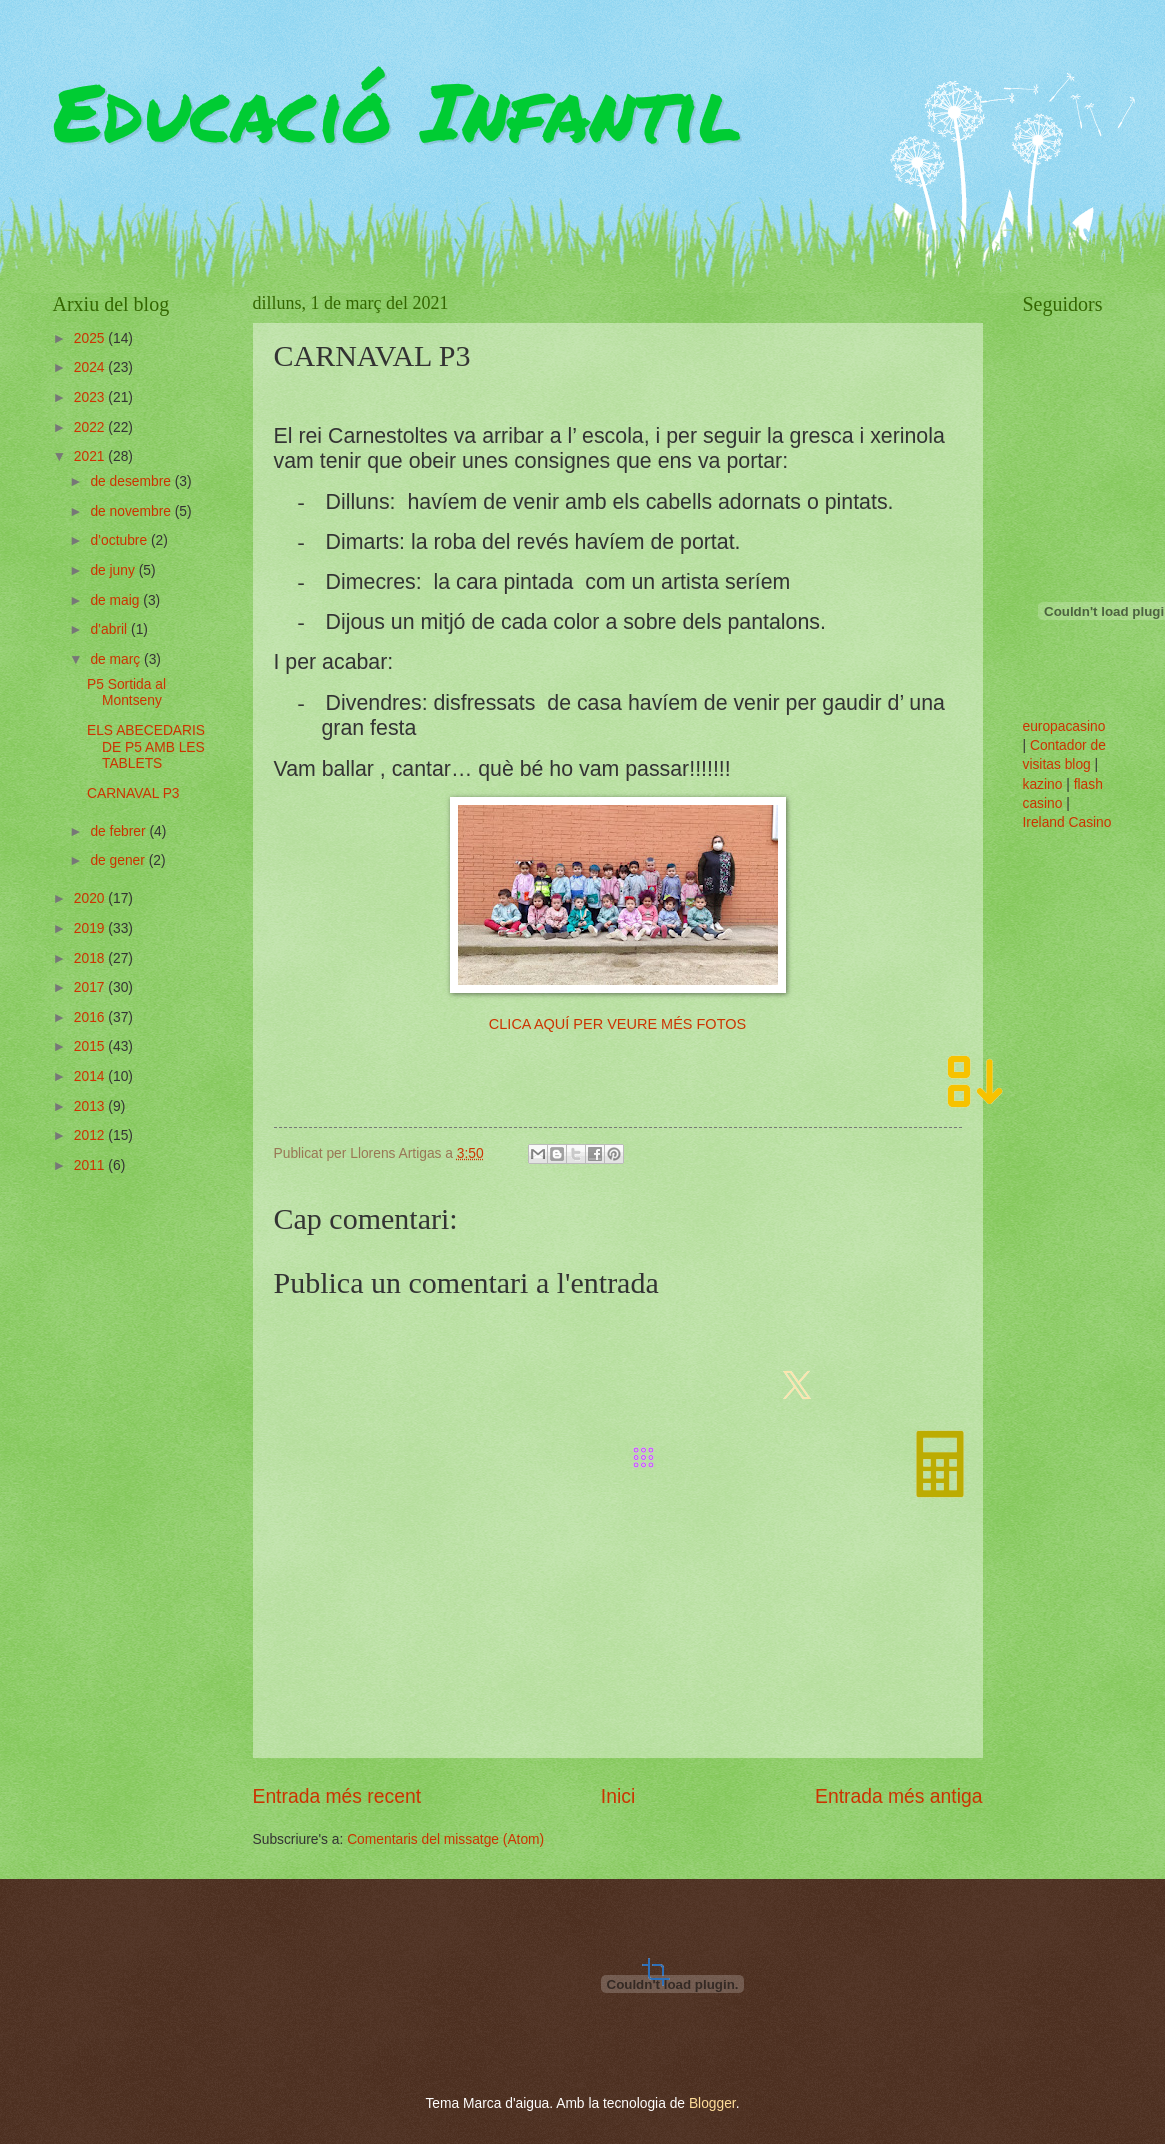  I want to click on share to X (formerly Twitter), so click(797, 1385).